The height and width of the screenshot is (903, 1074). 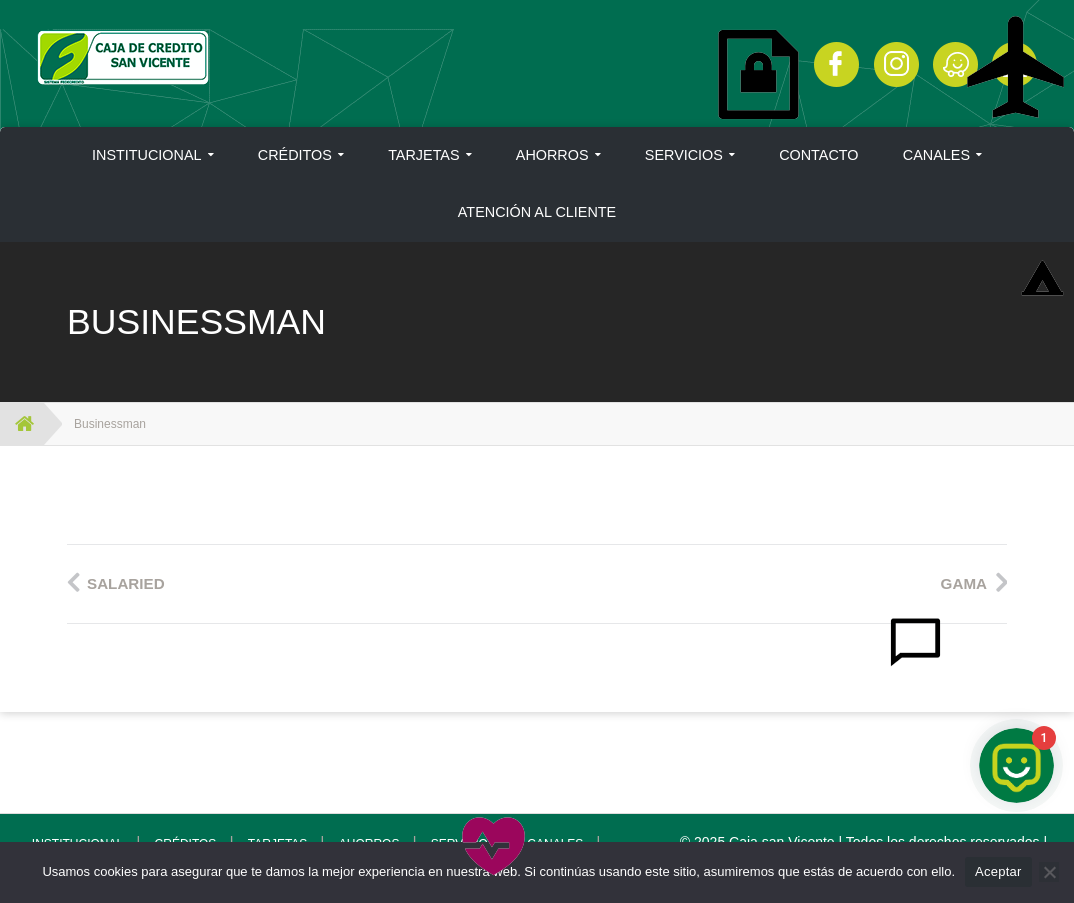 What do you see at coordinates (915, 640) in the screenshot?
I see `open chat or messaging` at bounding box center [915, 640].